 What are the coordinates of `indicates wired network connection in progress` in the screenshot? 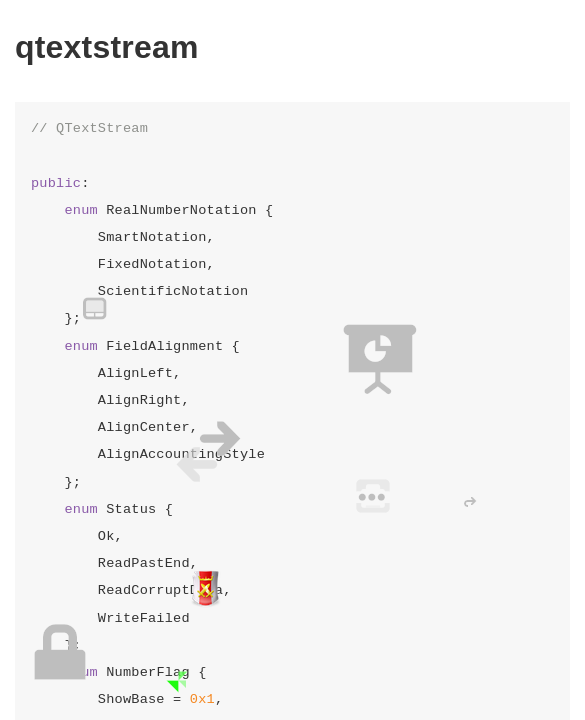 It's located at (373, 496).